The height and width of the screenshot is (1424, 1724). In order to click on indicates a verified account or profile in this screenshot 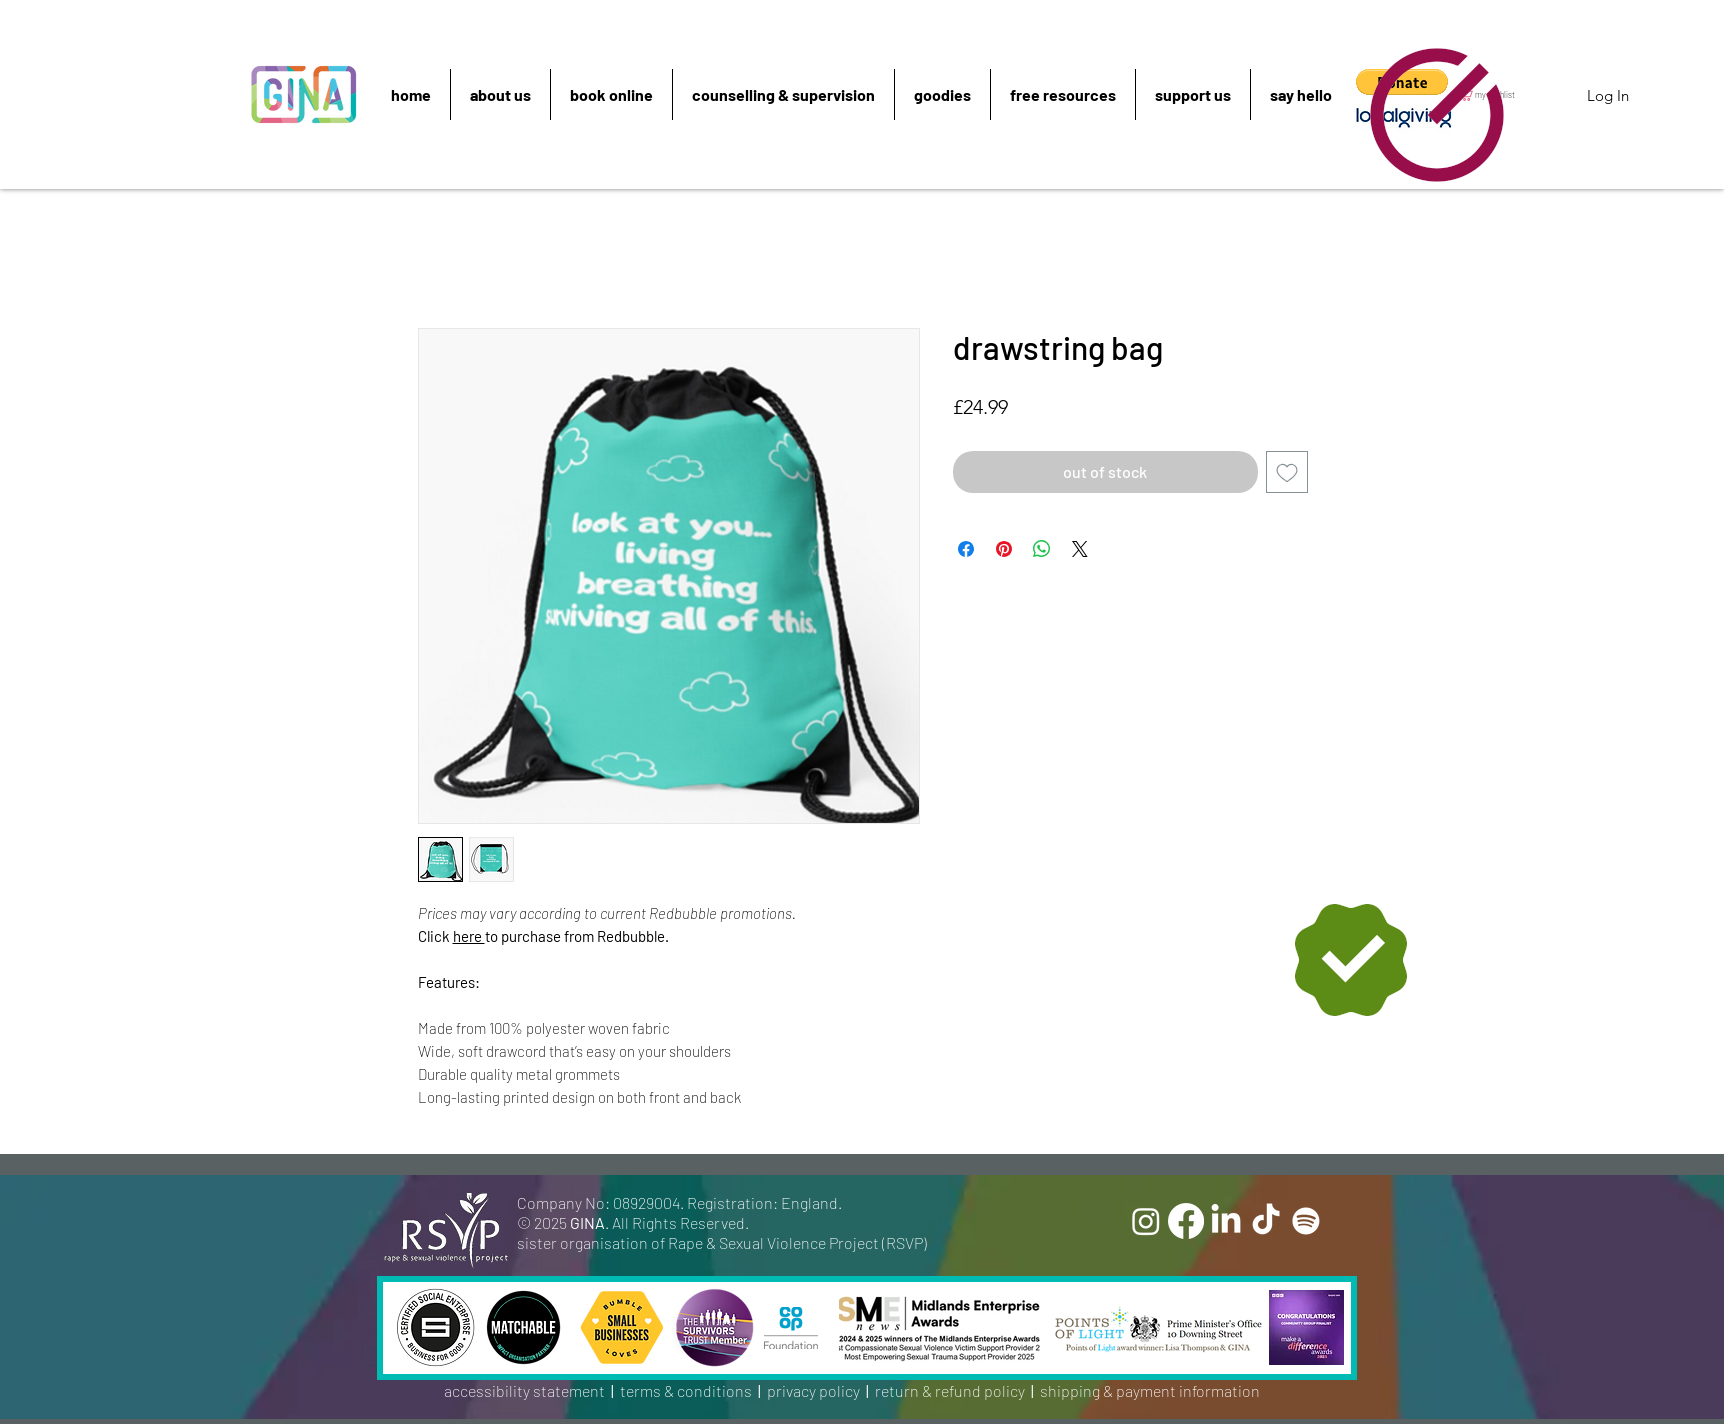, I will do `click(1351, 960)`.